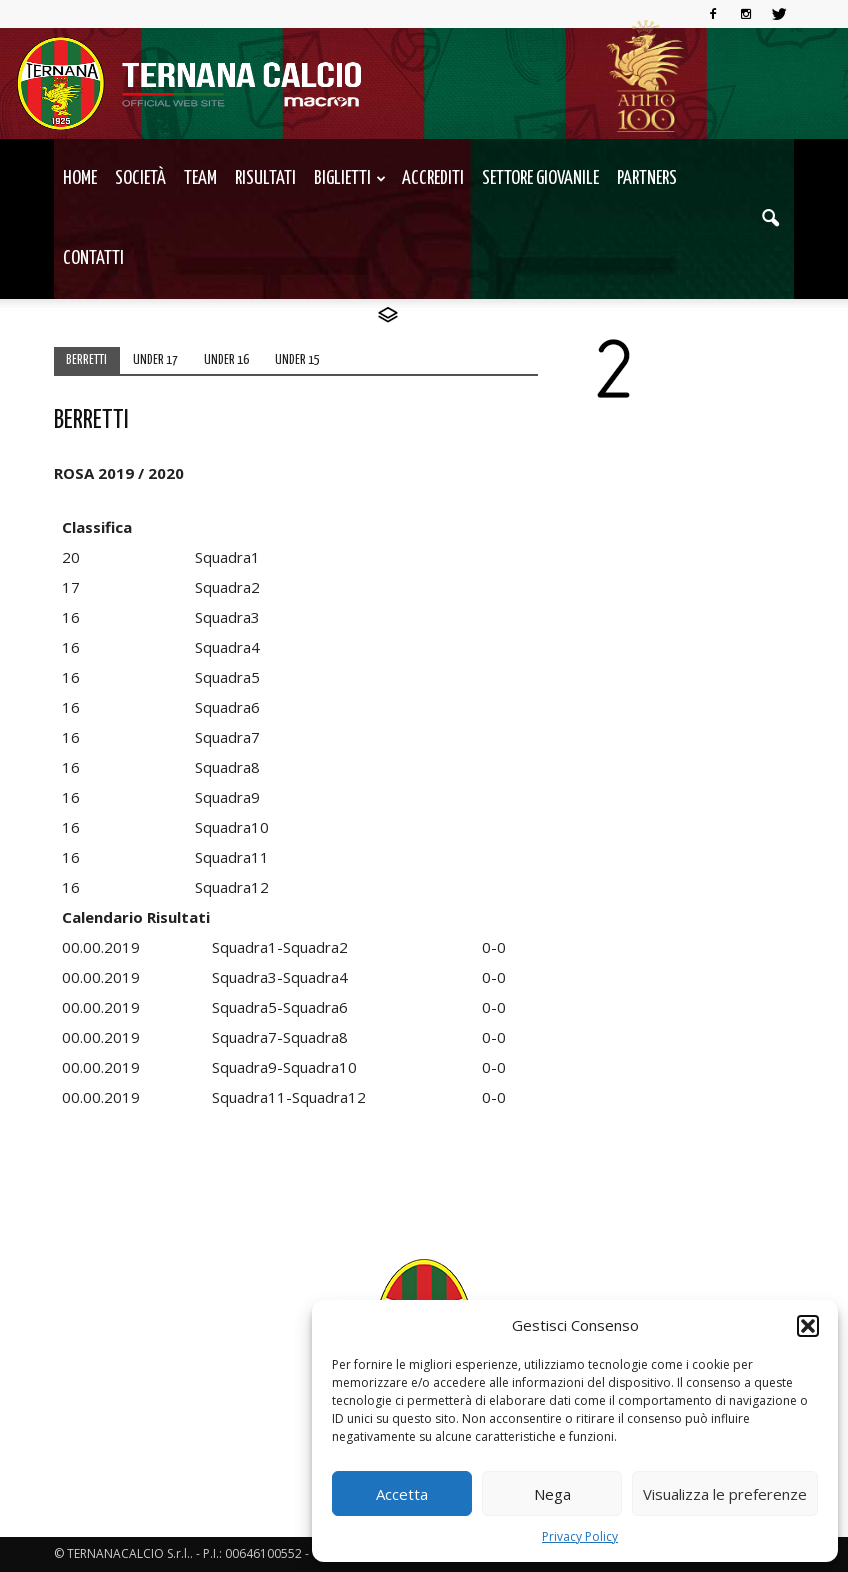 The image size is (848, 1572). Describe the element at coordinates (613, 368) in the screenshot. I see `indicates step two in a sequence or process` at that location.